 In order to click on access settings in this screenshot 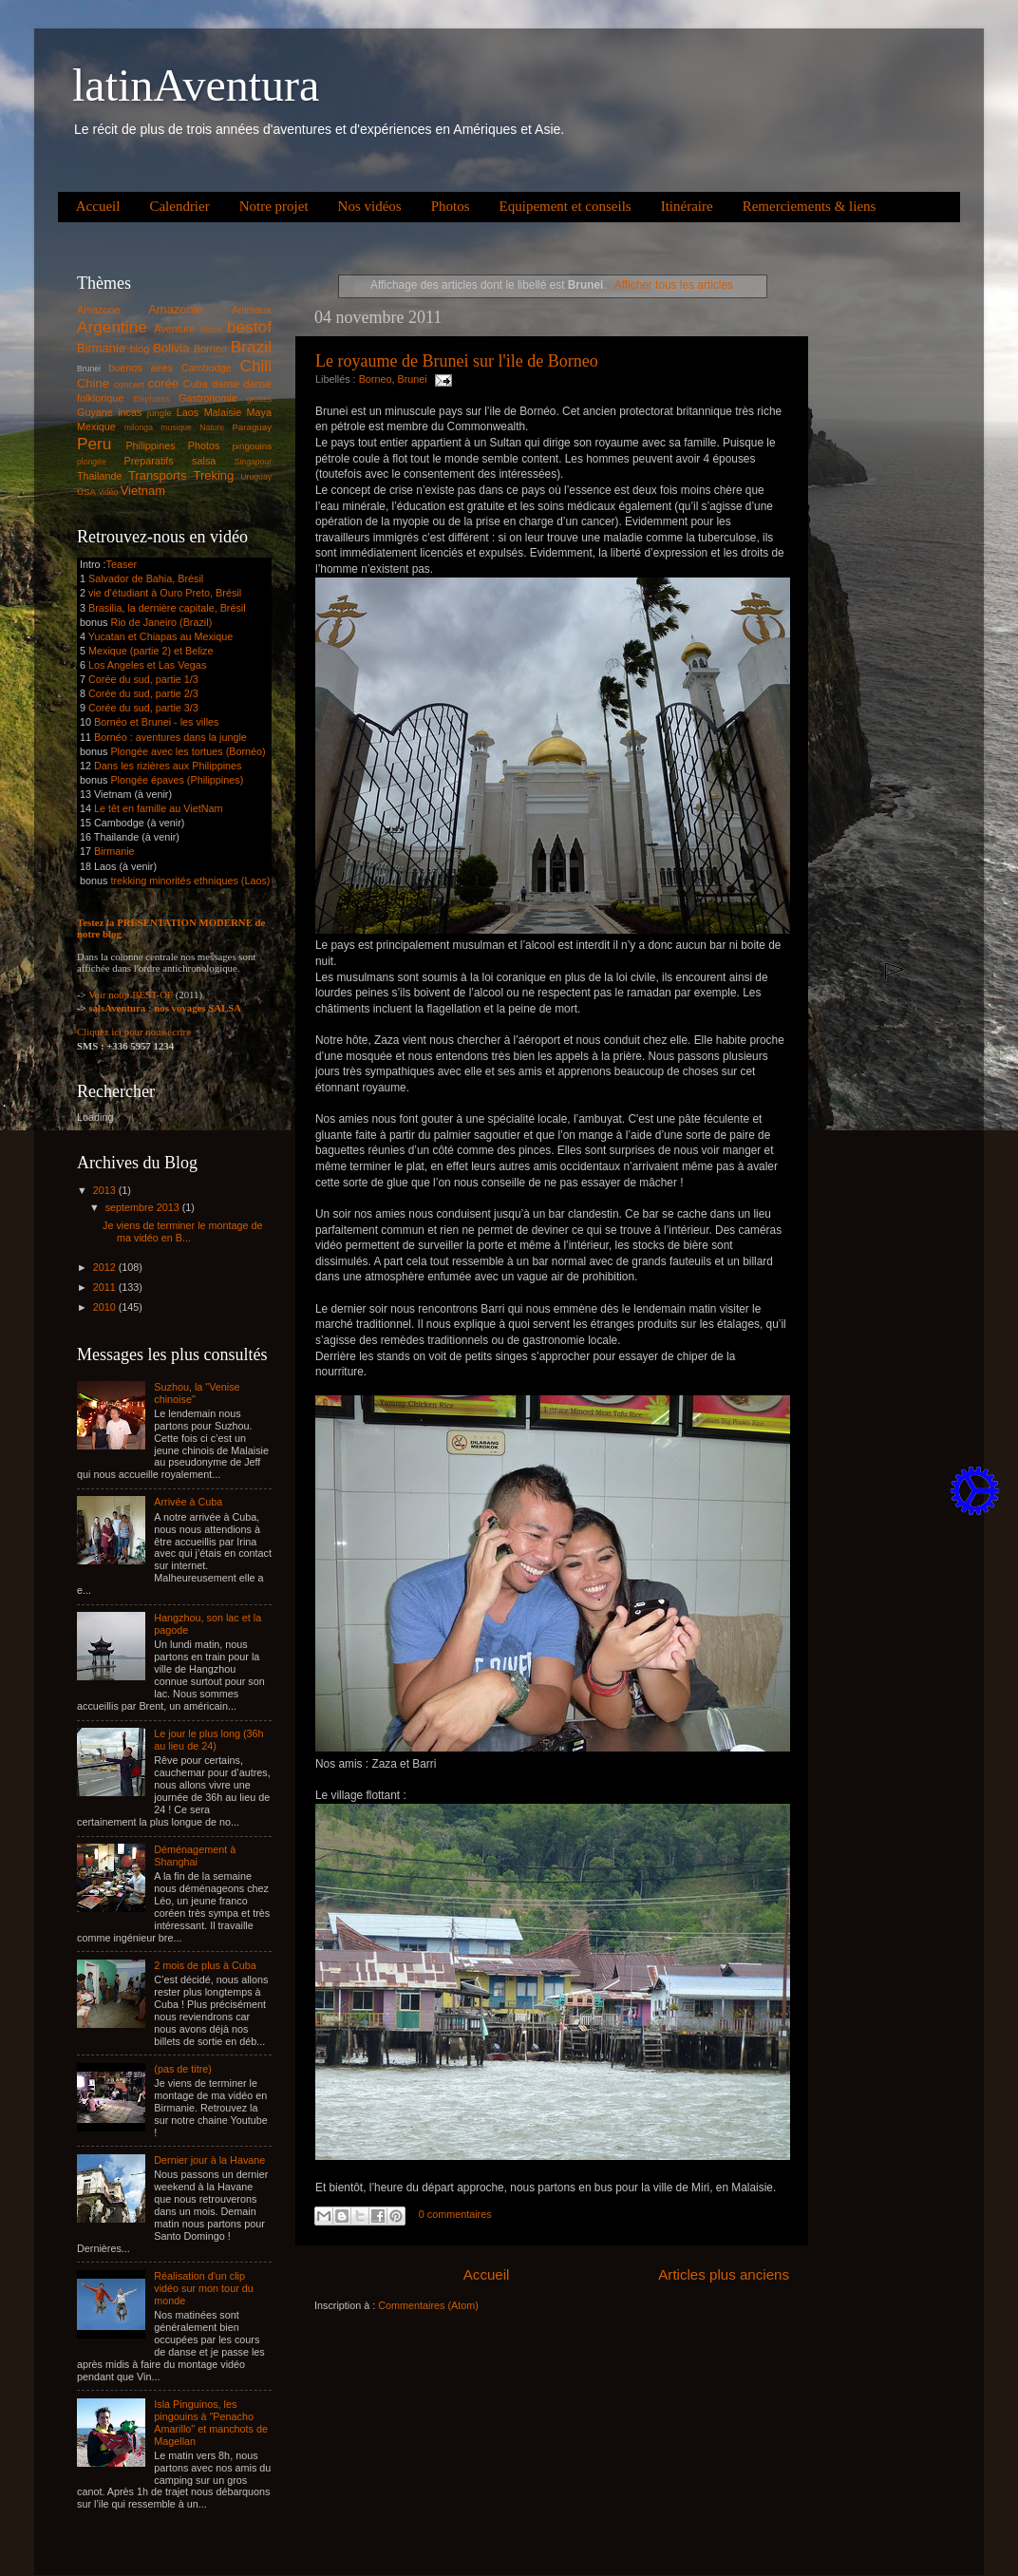, I will do `click(974, 1490)`.